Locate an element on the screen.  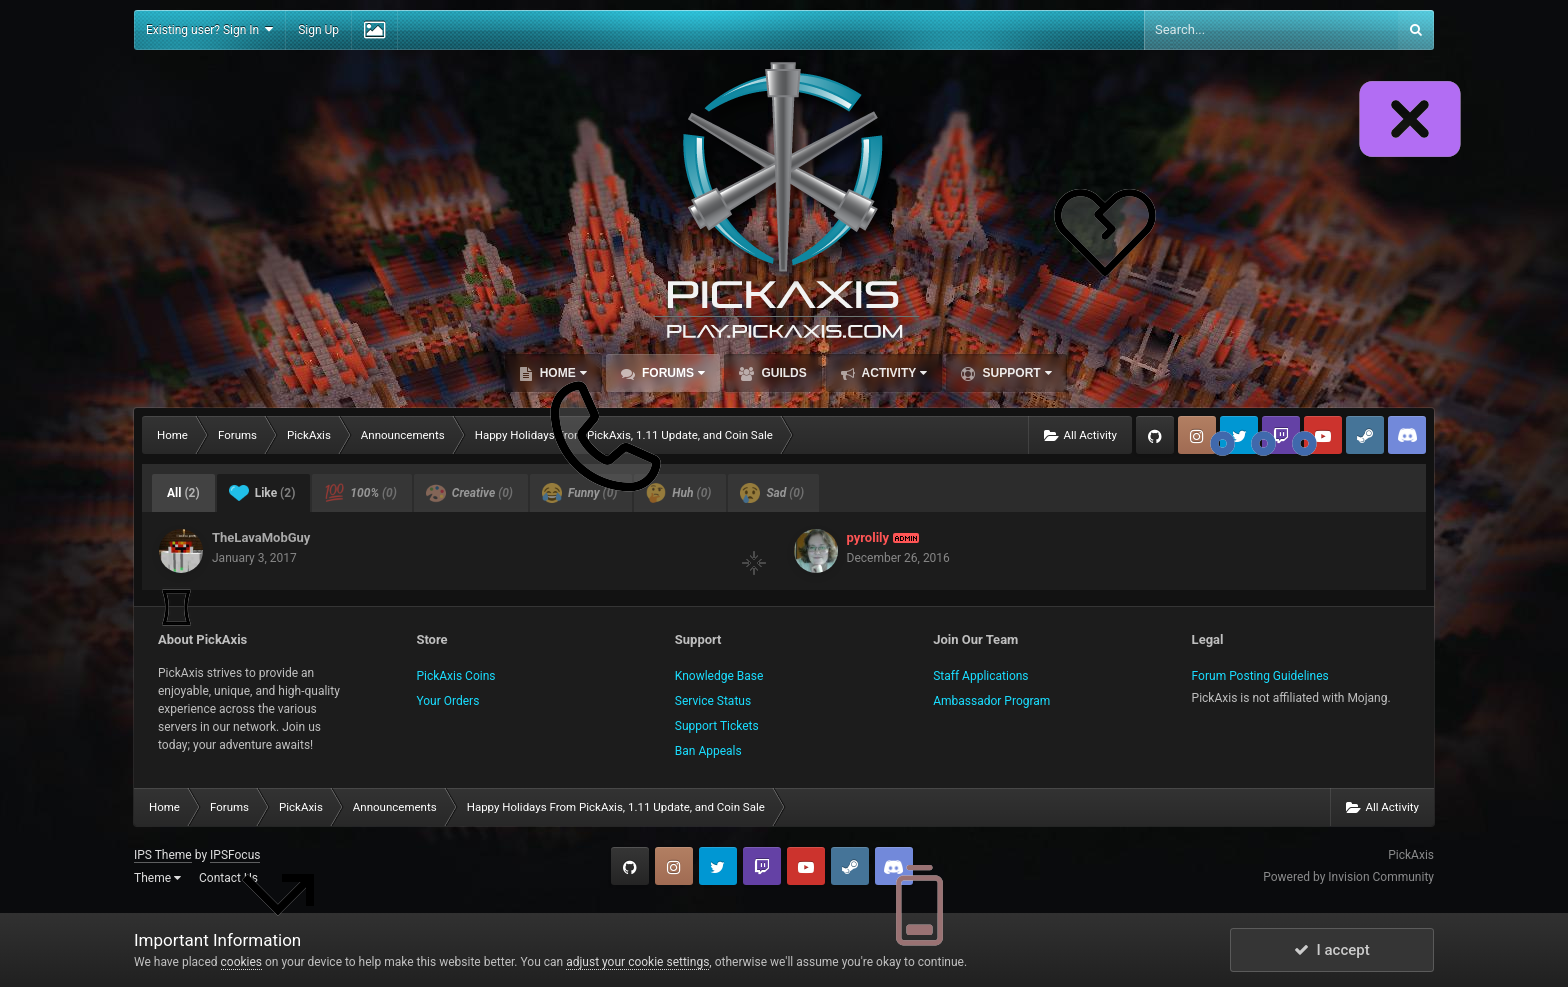
unlike or remove from favorites is located at coordinates (1105, 229).